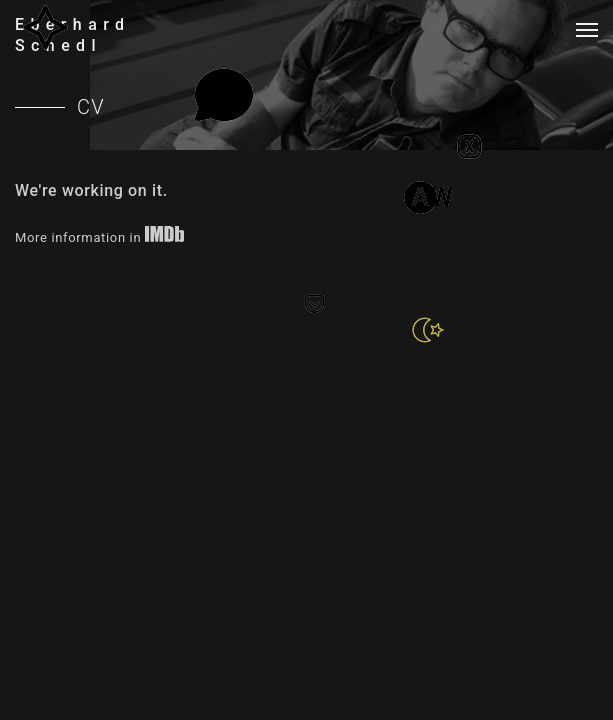  I want to click on open messaging or chat, so click(224, 95).